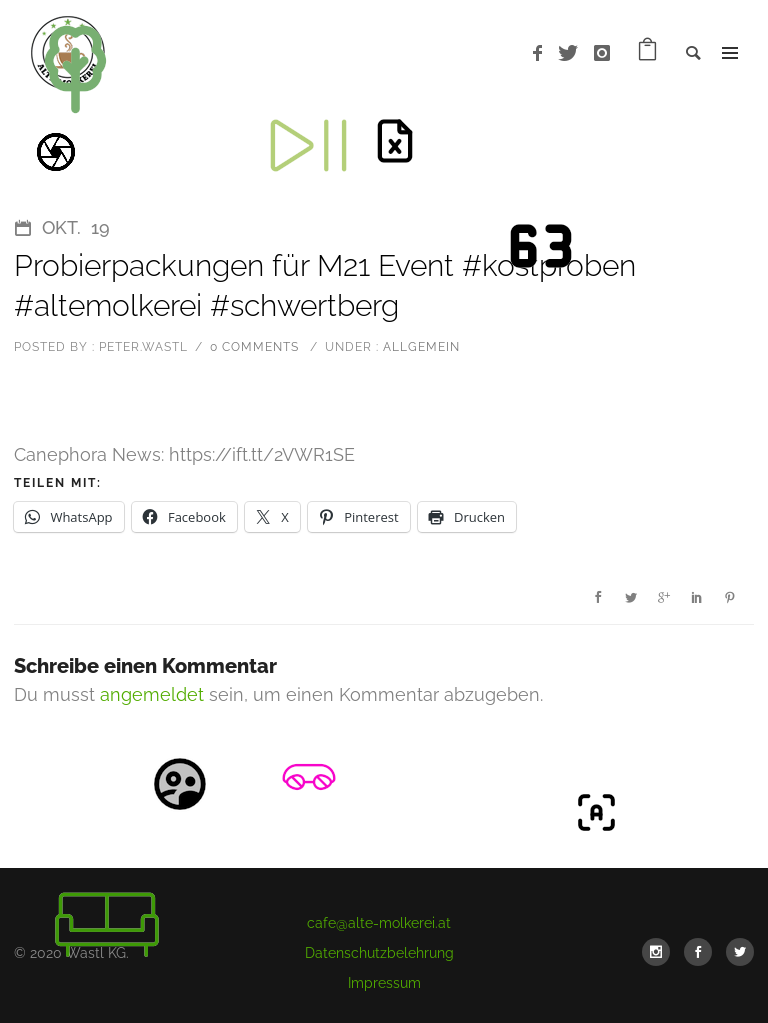 The width and height of the screenshot is (768, 1023). I want to click on access swimming or sports activity settings, so click(309, 777).